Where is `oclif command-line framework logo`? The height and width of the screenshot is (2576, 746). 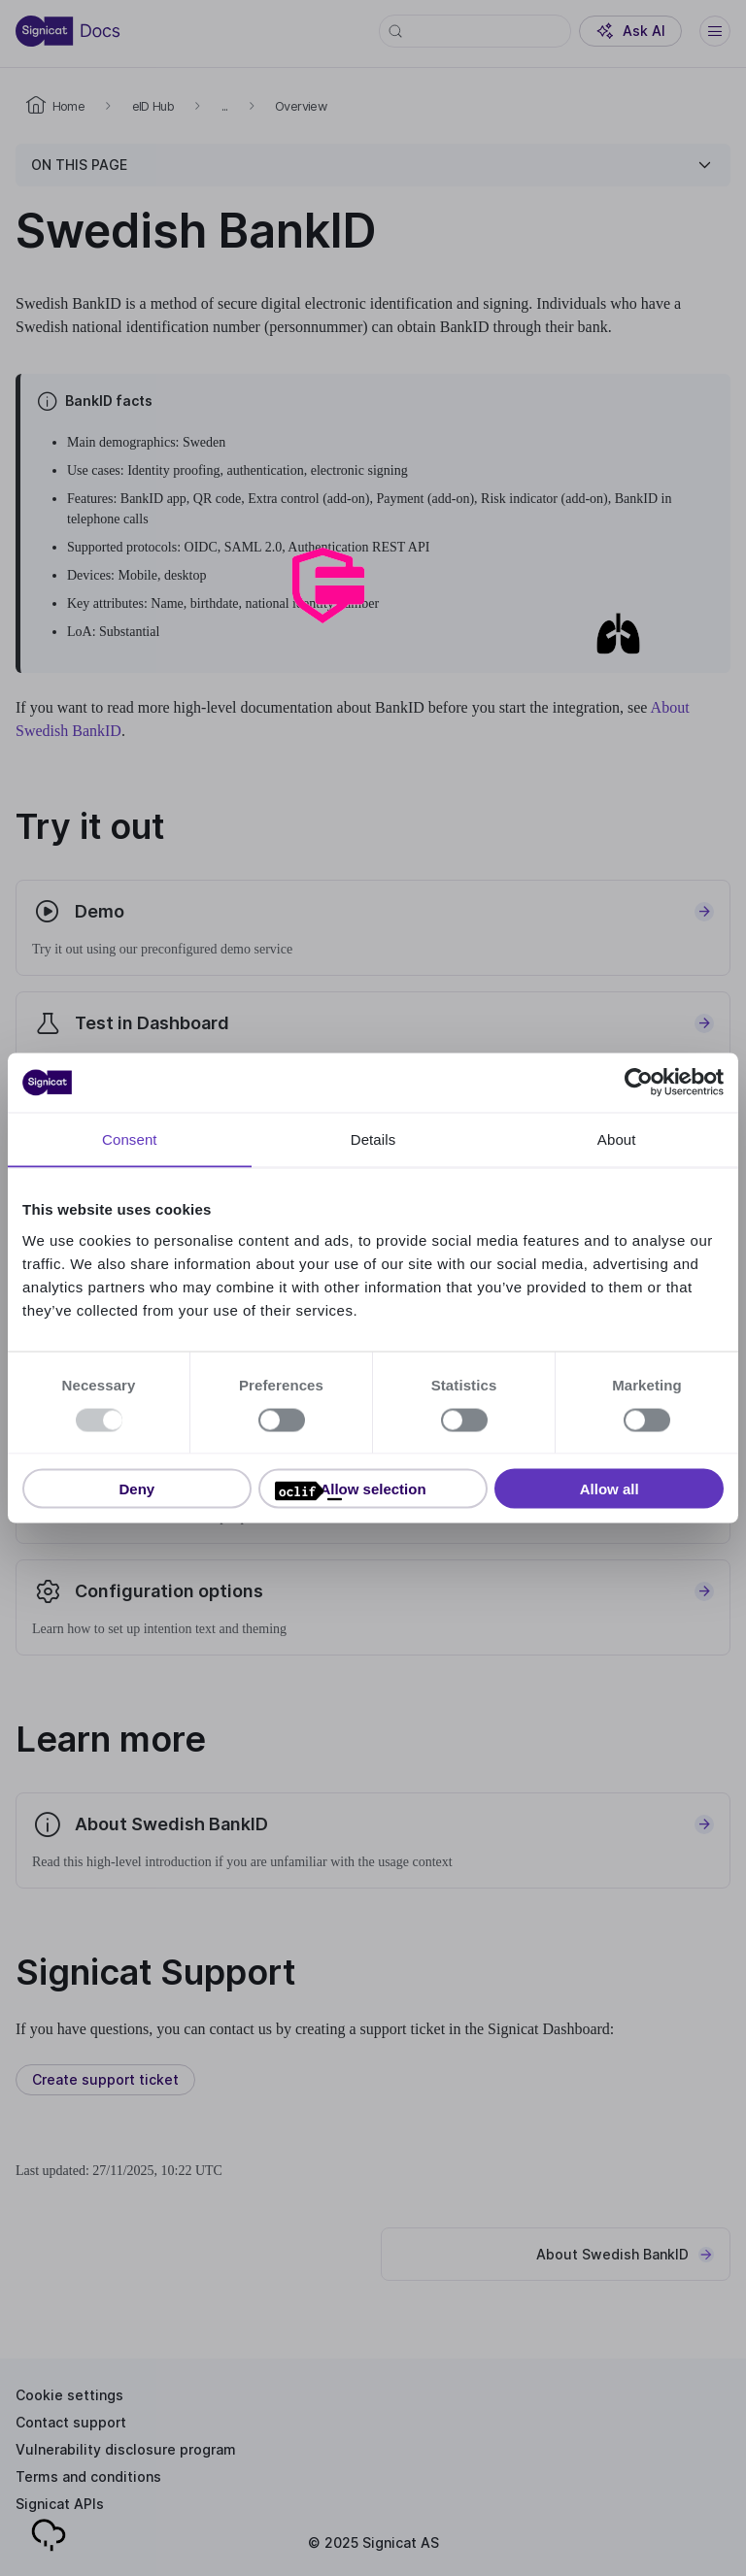 oclif command-line framework logo is located at coordinates (308, 1490).